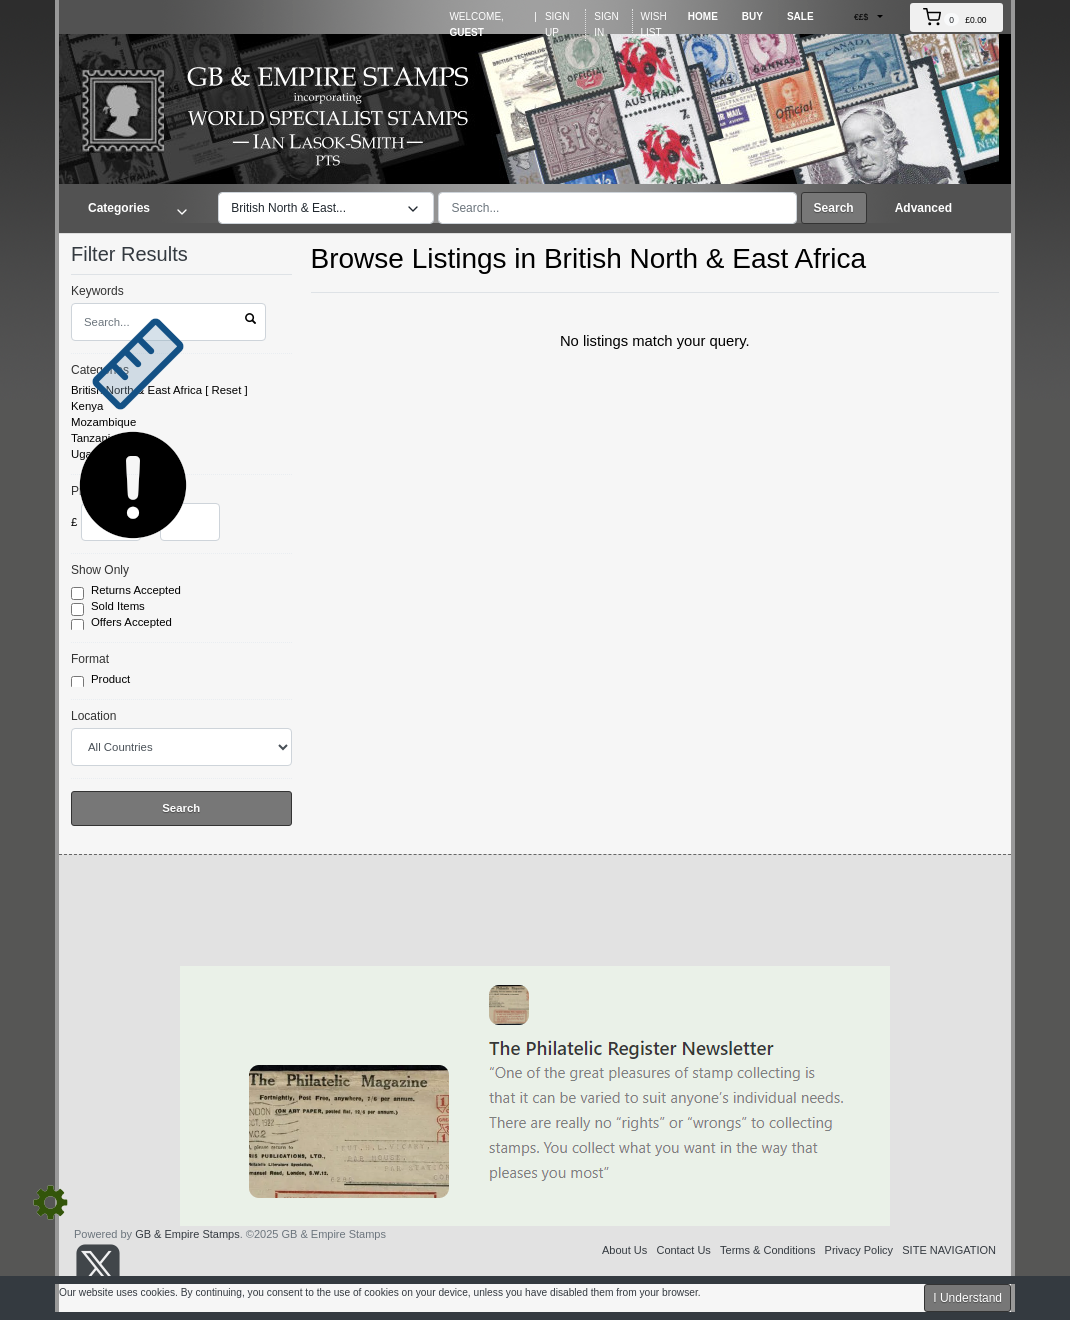  Describe the element at coordinates (133, 485) in the screenshot. I see `indicates an error or problem has occurred` at that location.